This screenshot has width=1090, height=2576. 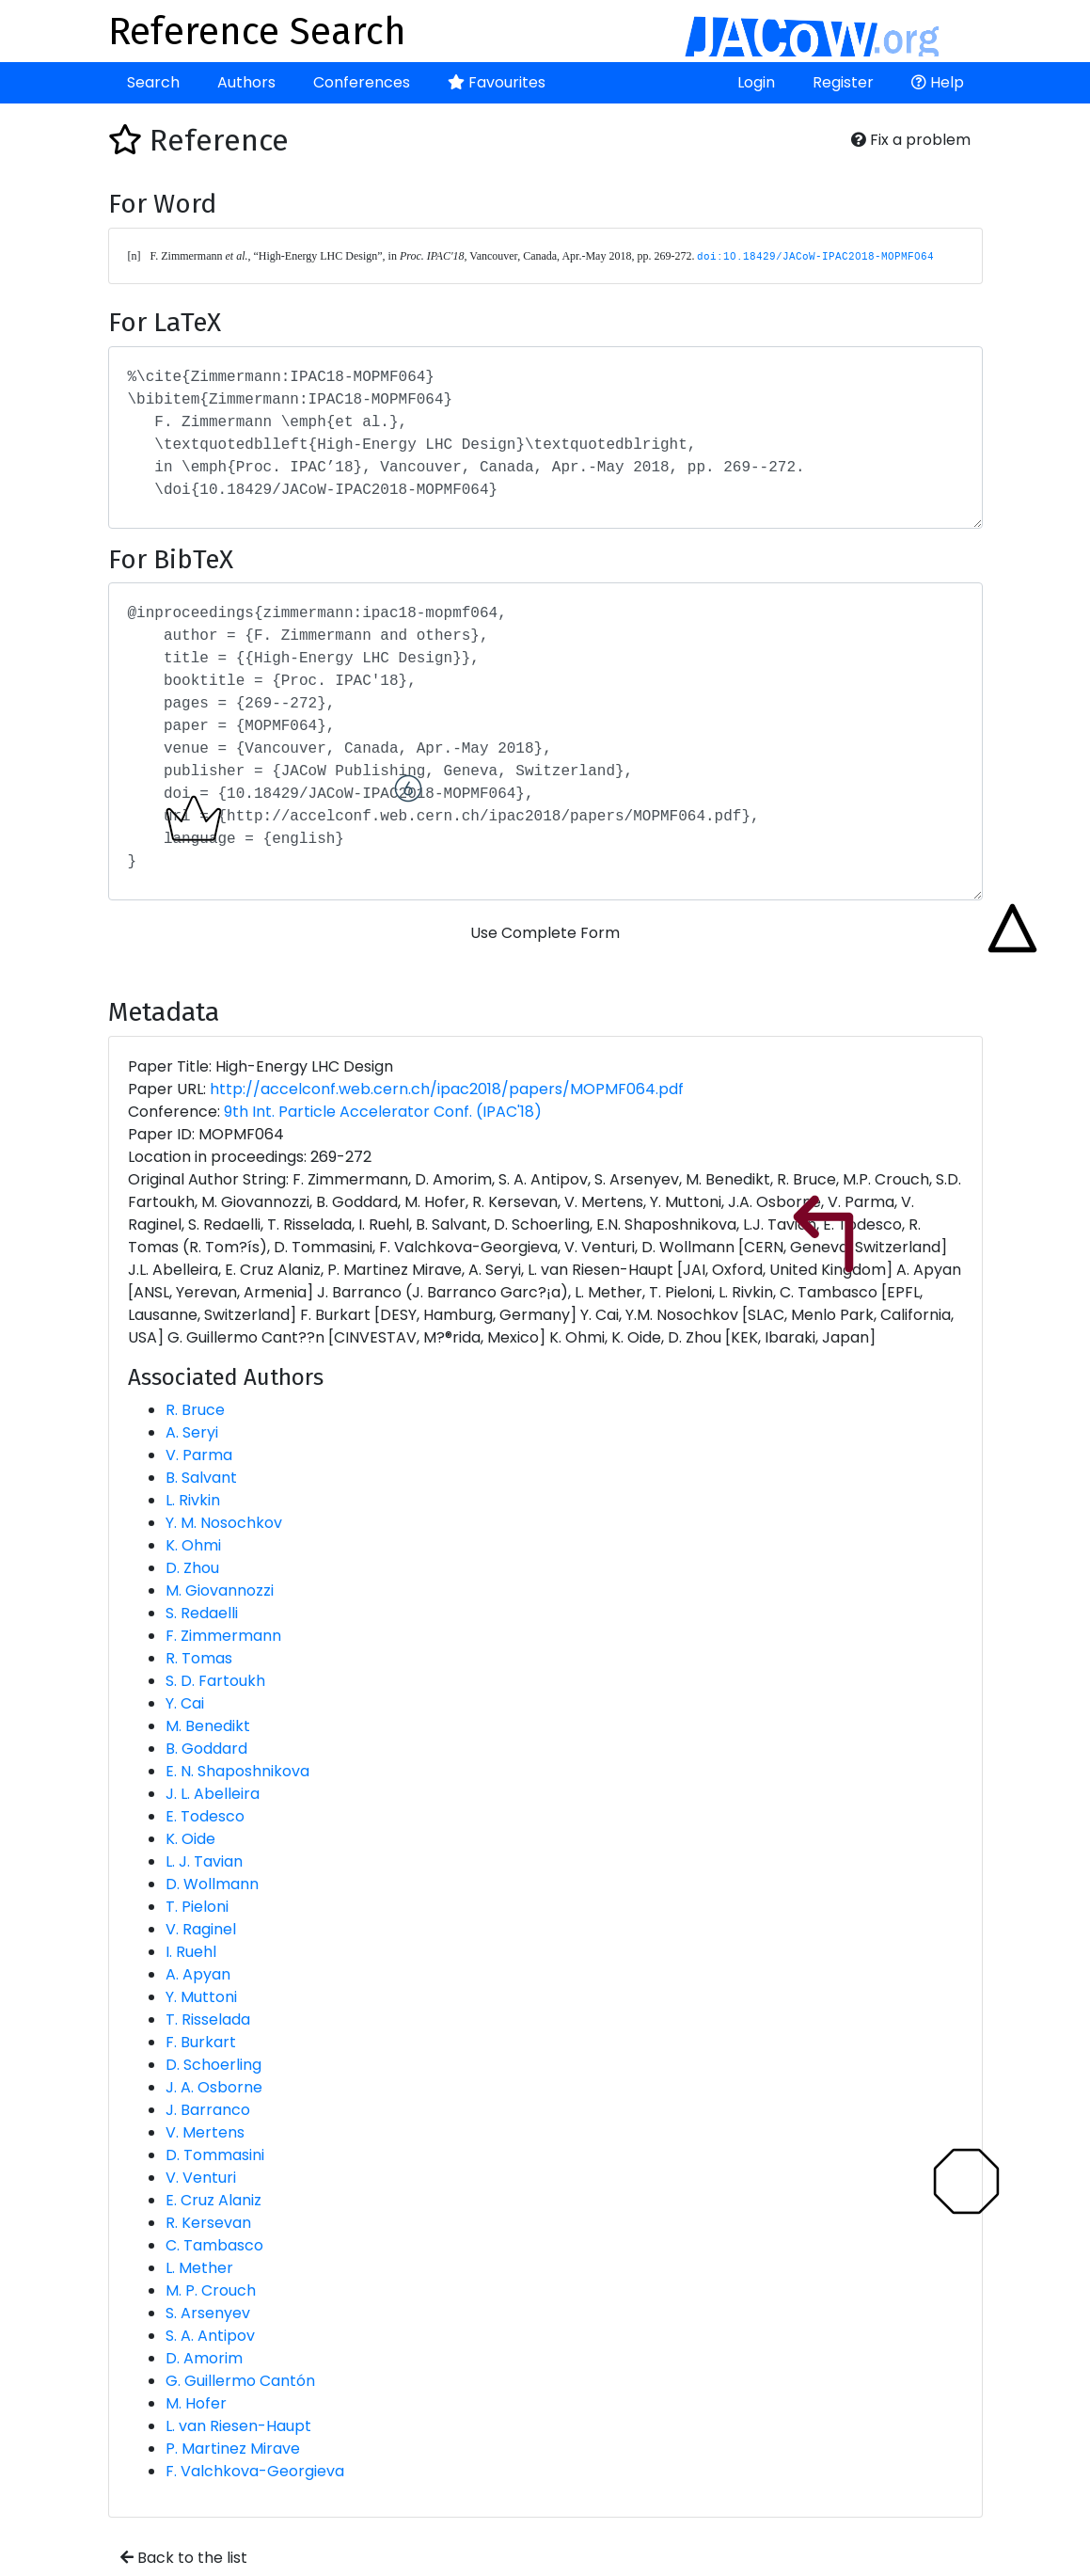 I want to click on stop or warning indicator, so click(x=966, y=2181).